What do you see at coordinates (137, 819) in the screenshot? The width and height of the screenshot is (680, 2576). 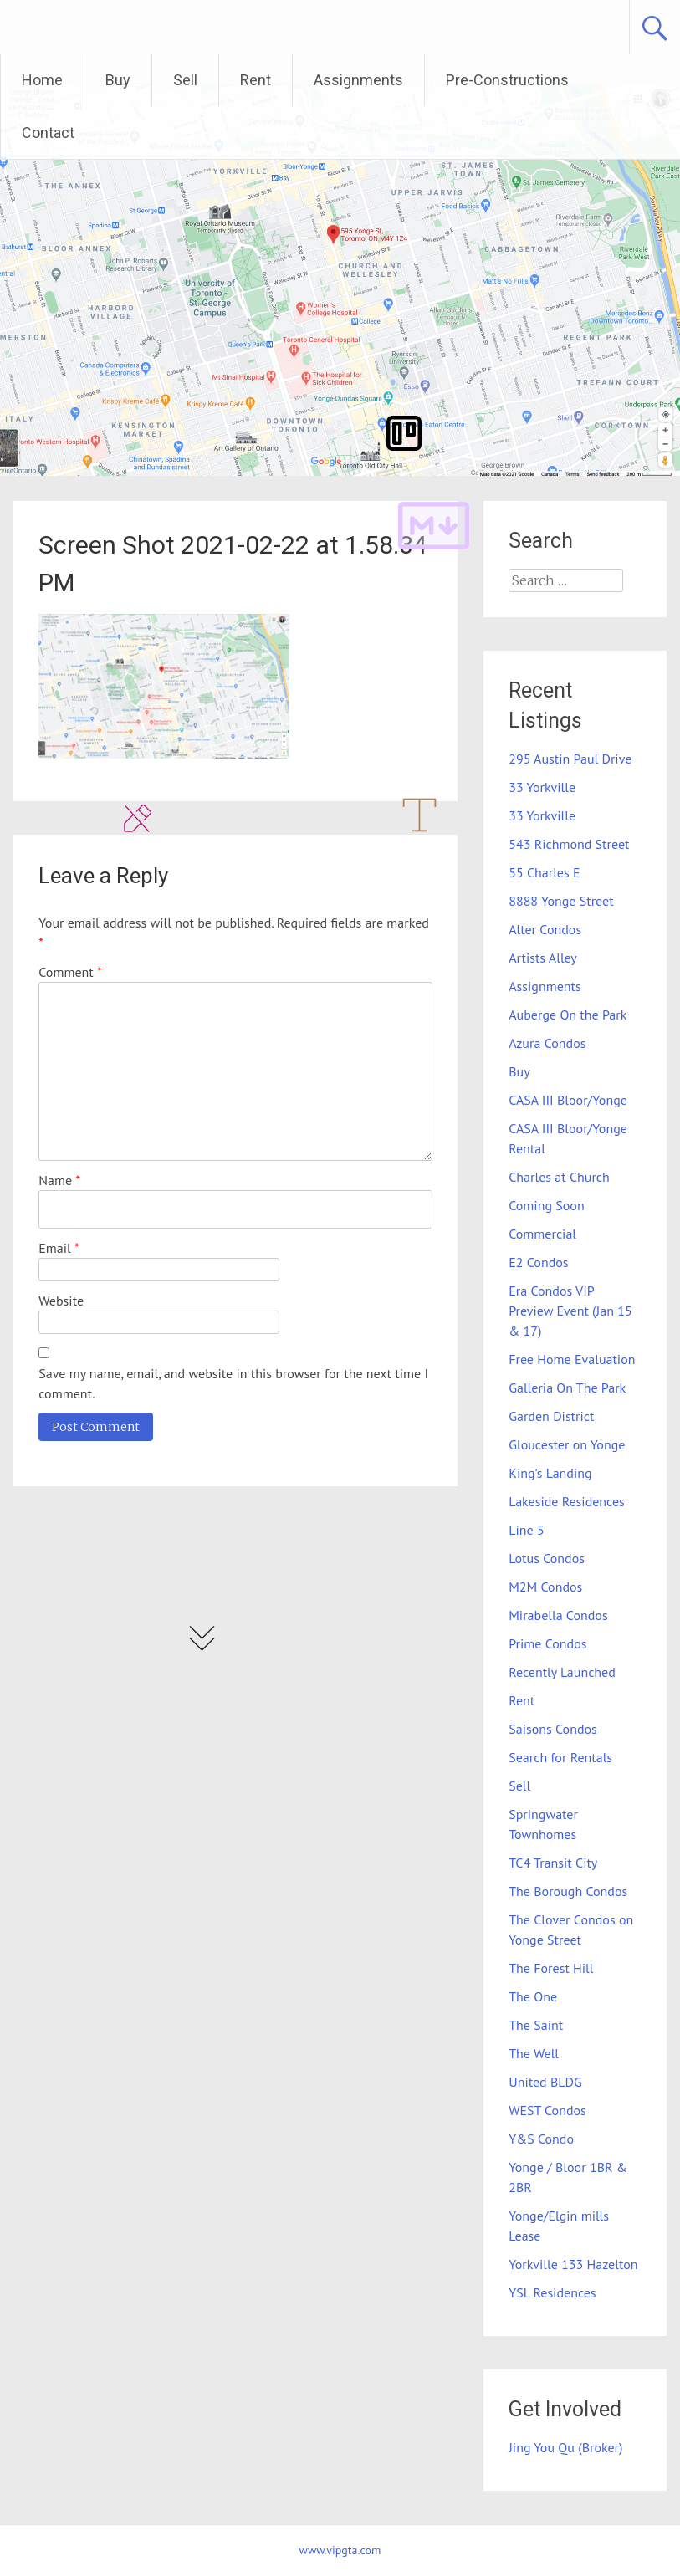 I see `editing is disabled` at bounding box center [137, 819].